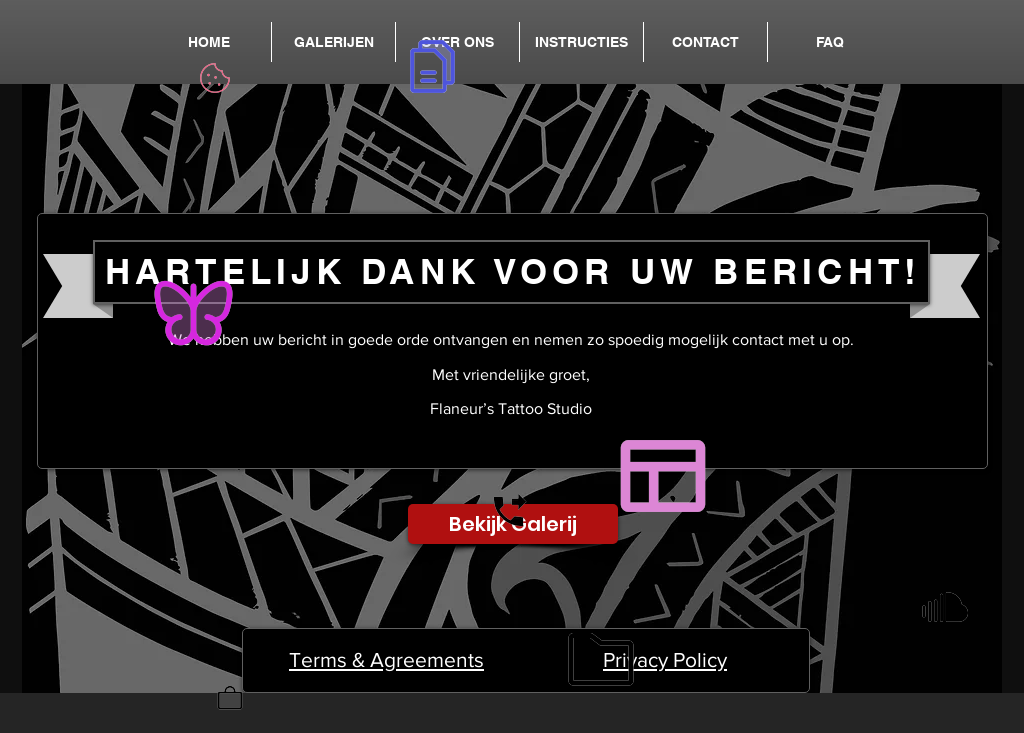 The height and width of the screenshot is (733, 1024). I want to click on change page layout or view, so click(663, 476).